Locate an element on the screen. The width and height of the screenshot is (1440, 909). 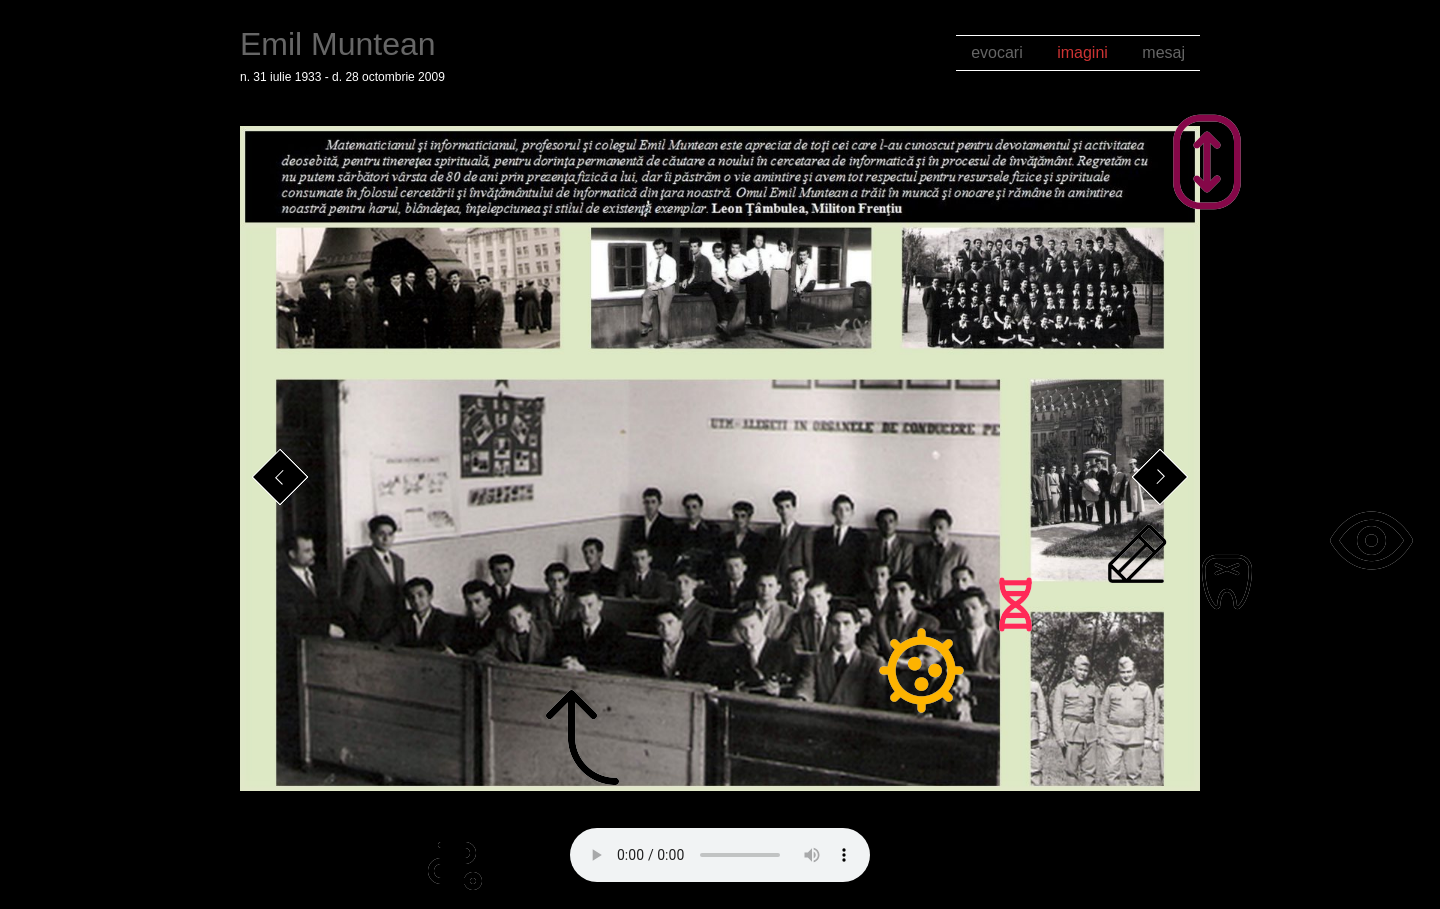
view or edit a route path is located at coordinates (455, 863).